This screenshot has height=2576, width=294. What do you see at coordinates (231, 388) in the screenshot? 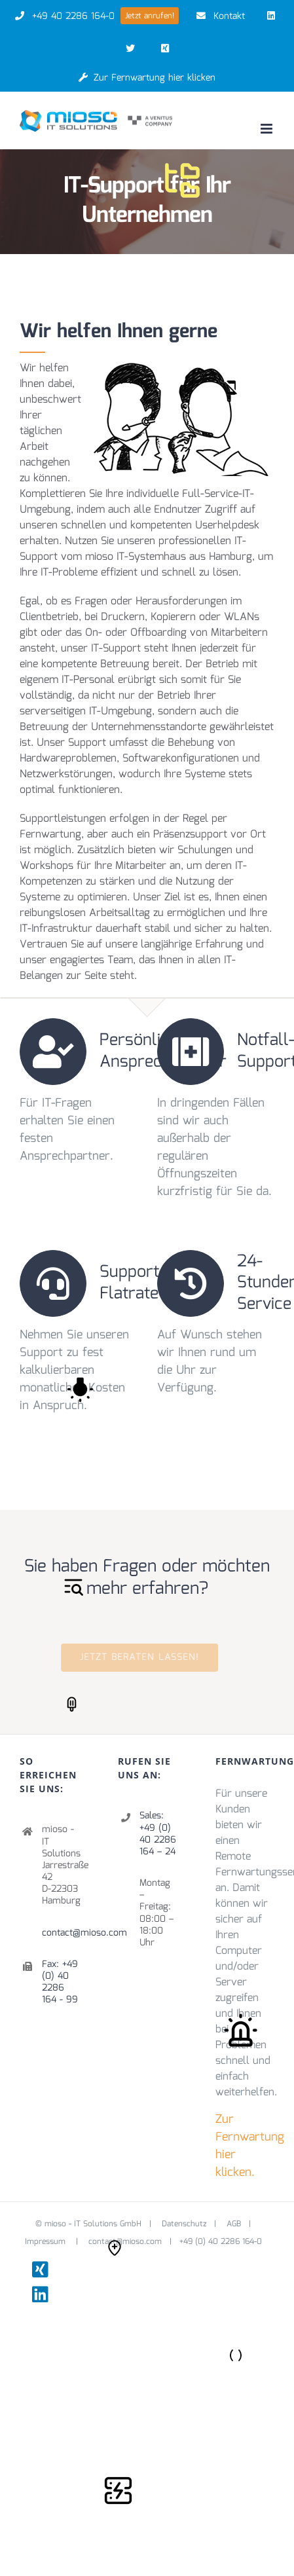
I see `no cell phone service available` at bounding box center [231, 388].